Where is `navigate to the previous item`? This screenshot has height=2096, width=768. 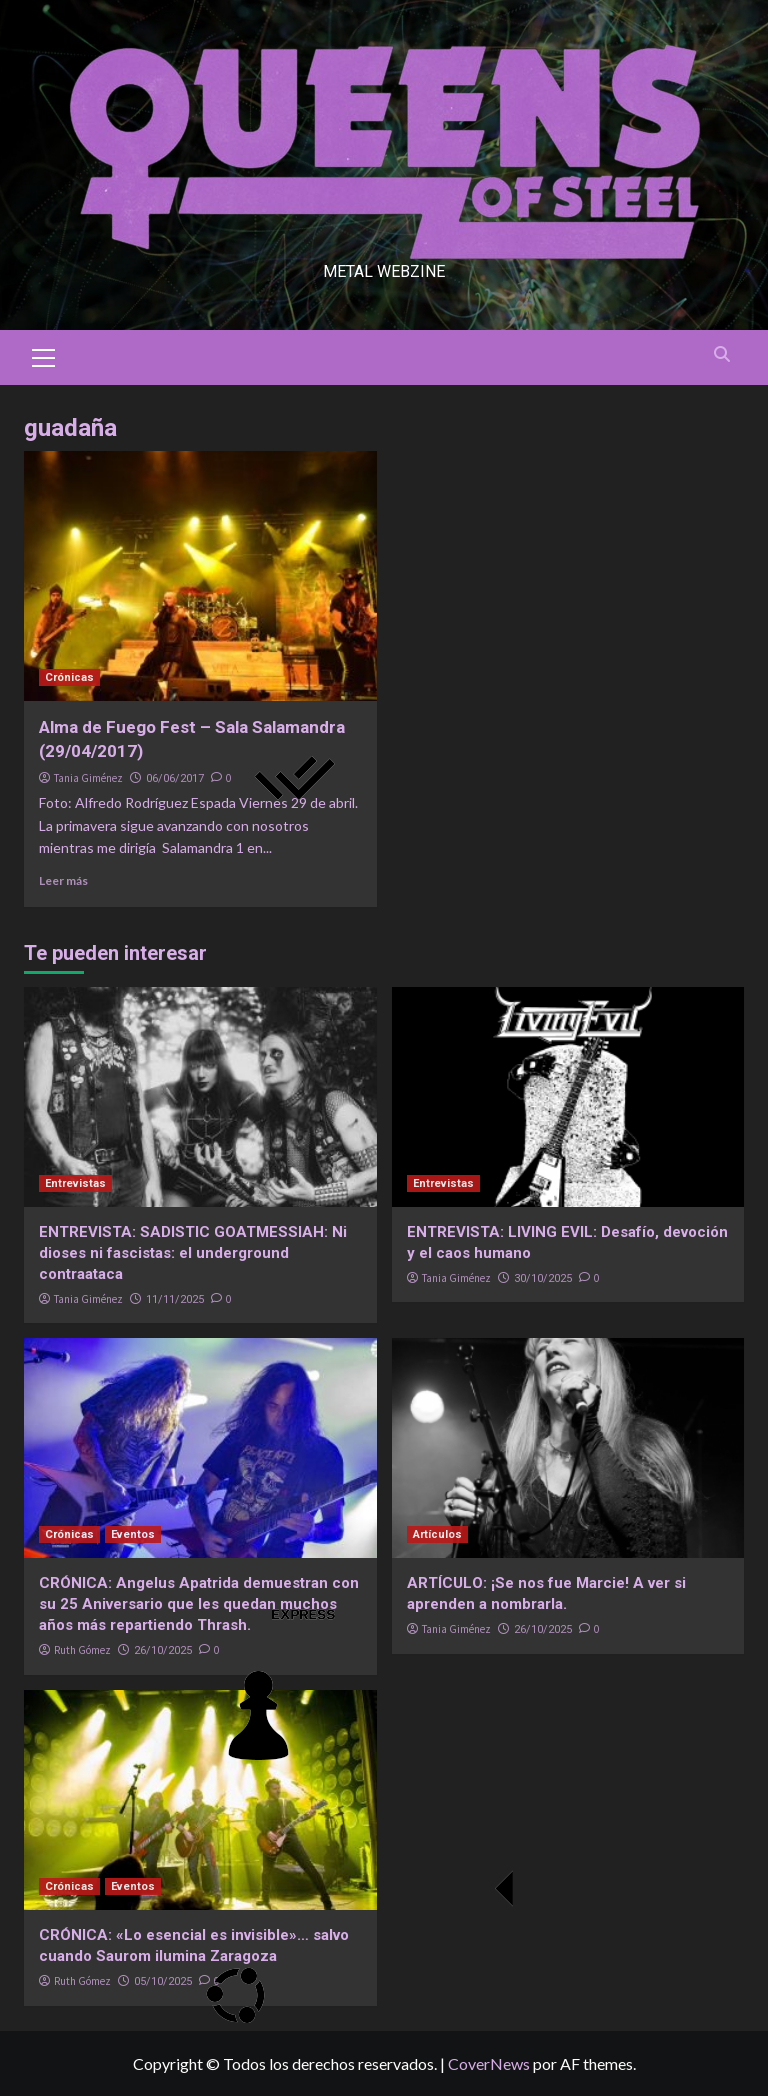
navigate to the previous item is located at coordinates (508, 1888).